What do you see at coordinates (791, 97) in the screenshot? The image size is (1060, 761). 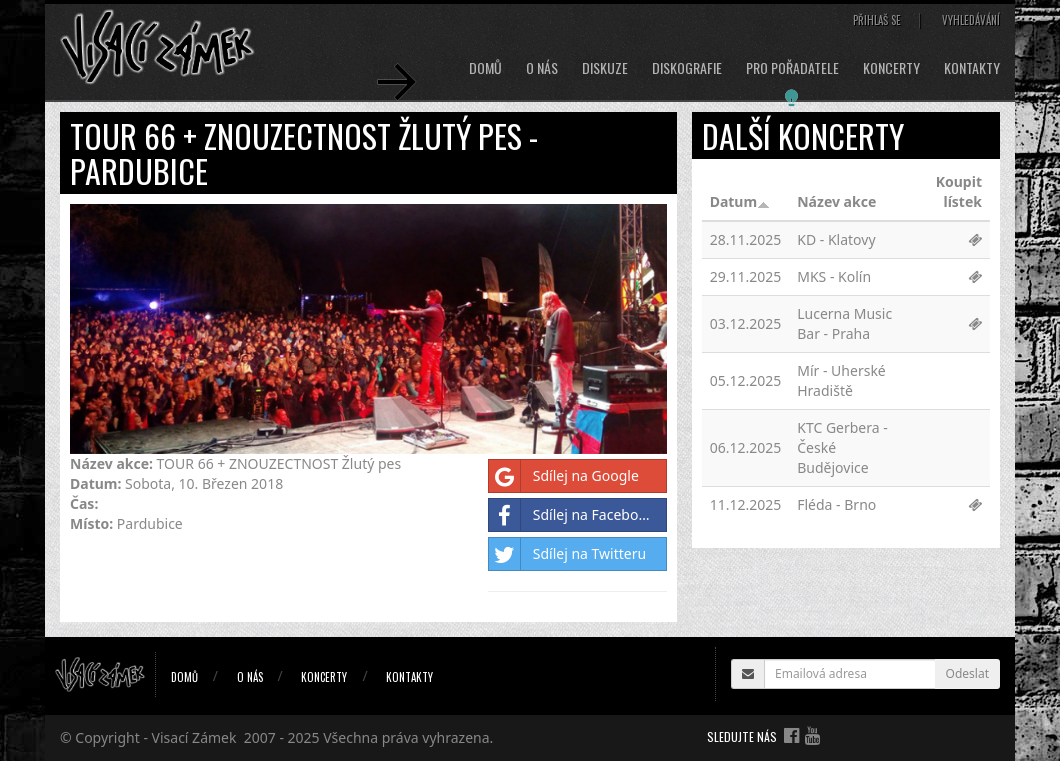 I see `access tips or helpful suggestions` at bounding box center [791, 97].